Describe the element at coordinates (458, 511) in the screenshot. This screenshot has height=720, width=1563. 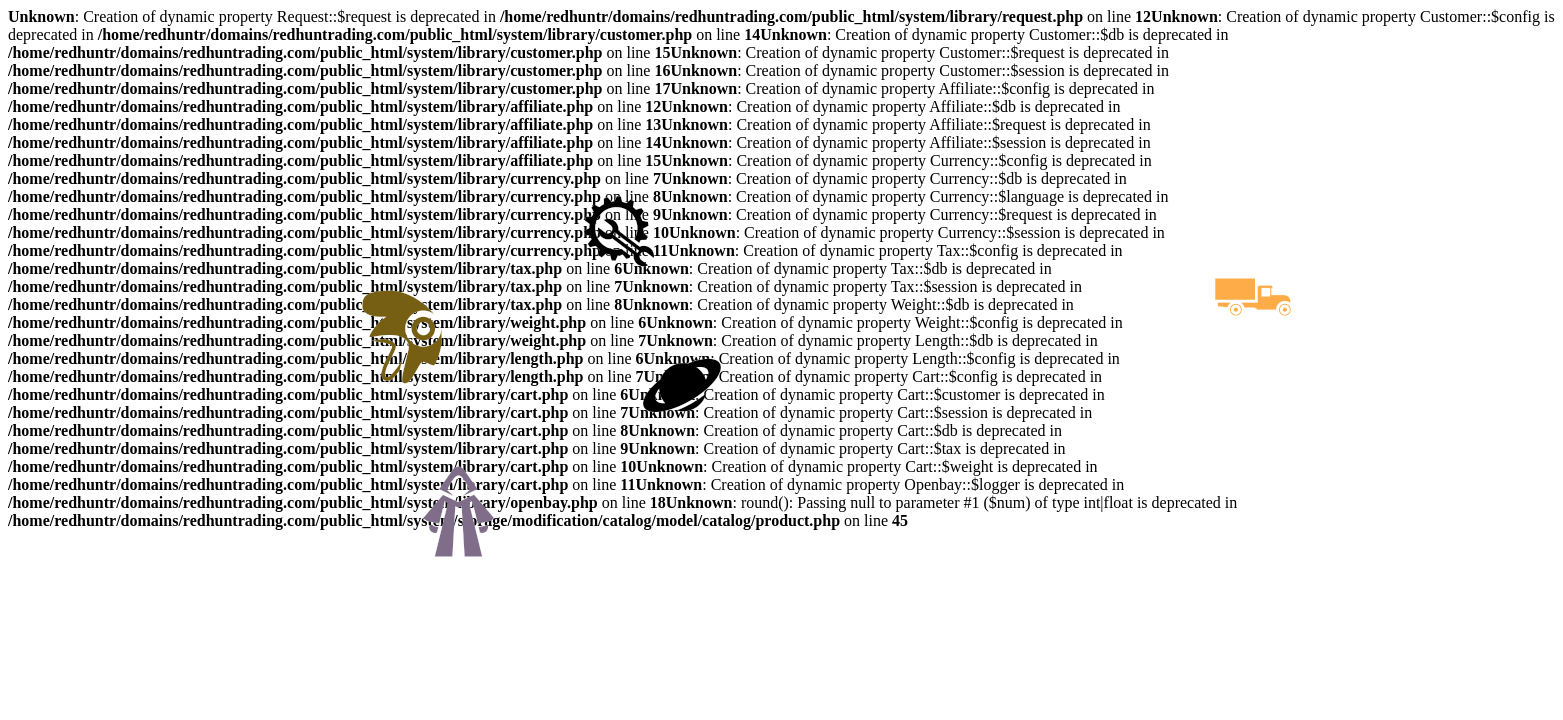
I see `select robe or cloak equipment` at that location.